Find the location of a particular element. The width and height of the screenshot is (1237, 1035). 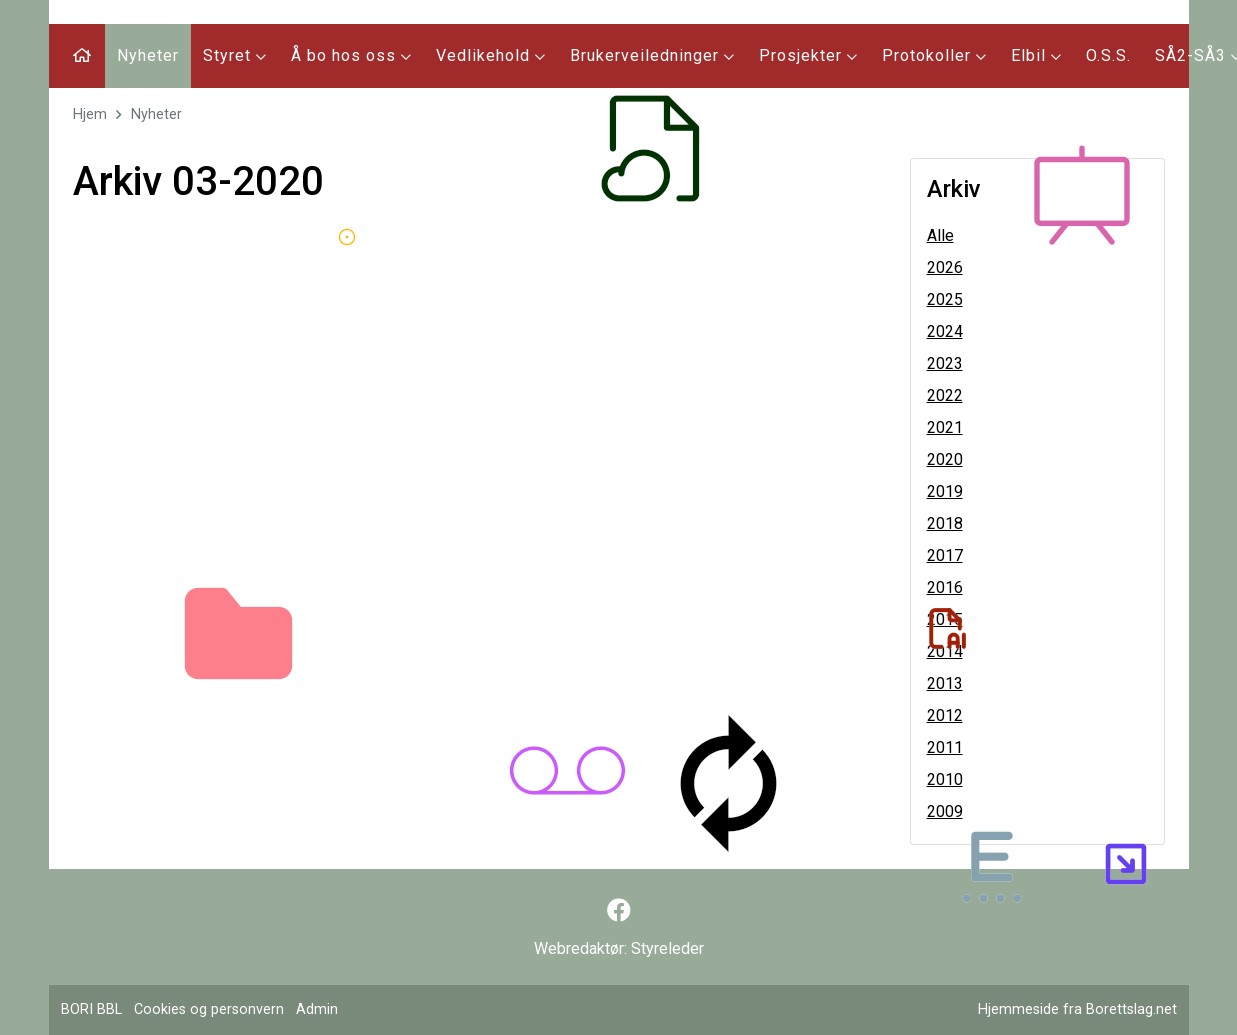

apply text emphasis or bold formatting is located at coordinates (992, 865).